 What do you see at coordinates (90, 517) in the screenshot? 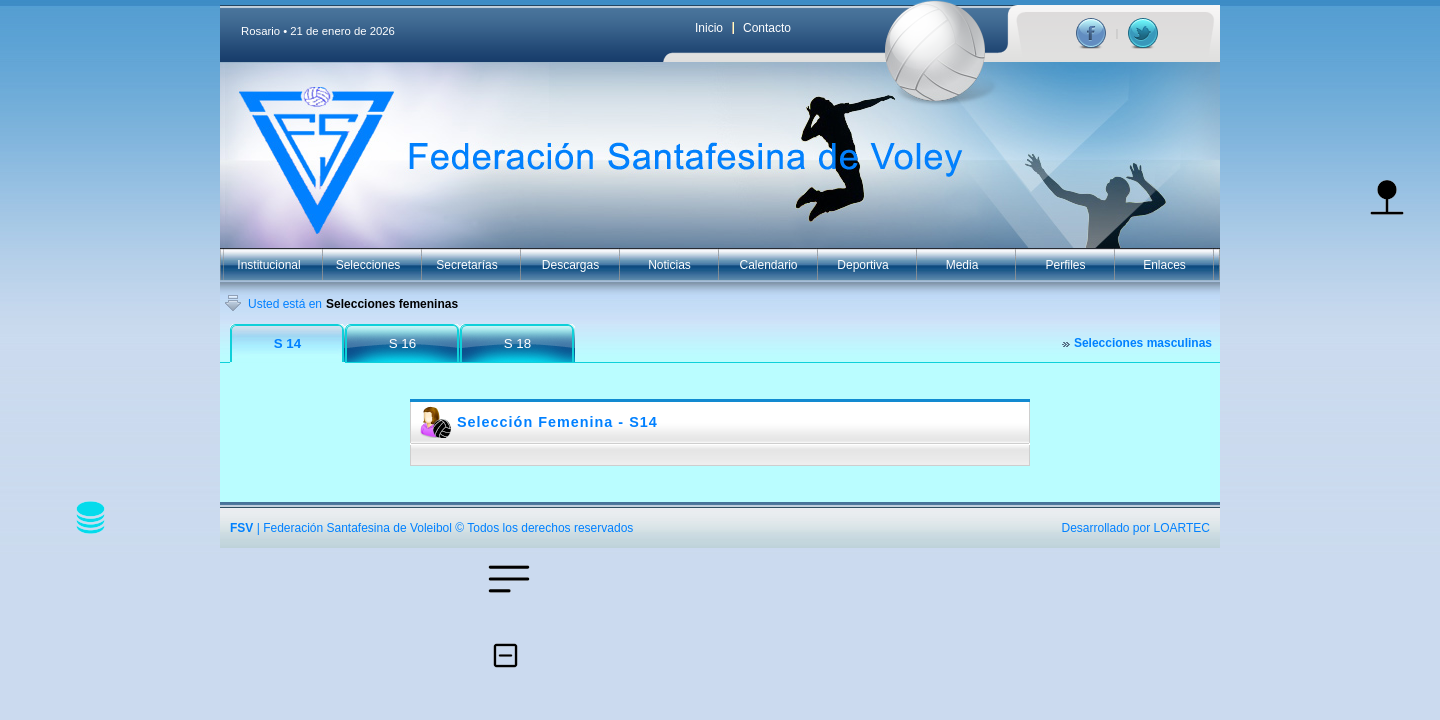
I see `view database or data storage` at bounding box center [90, 517].